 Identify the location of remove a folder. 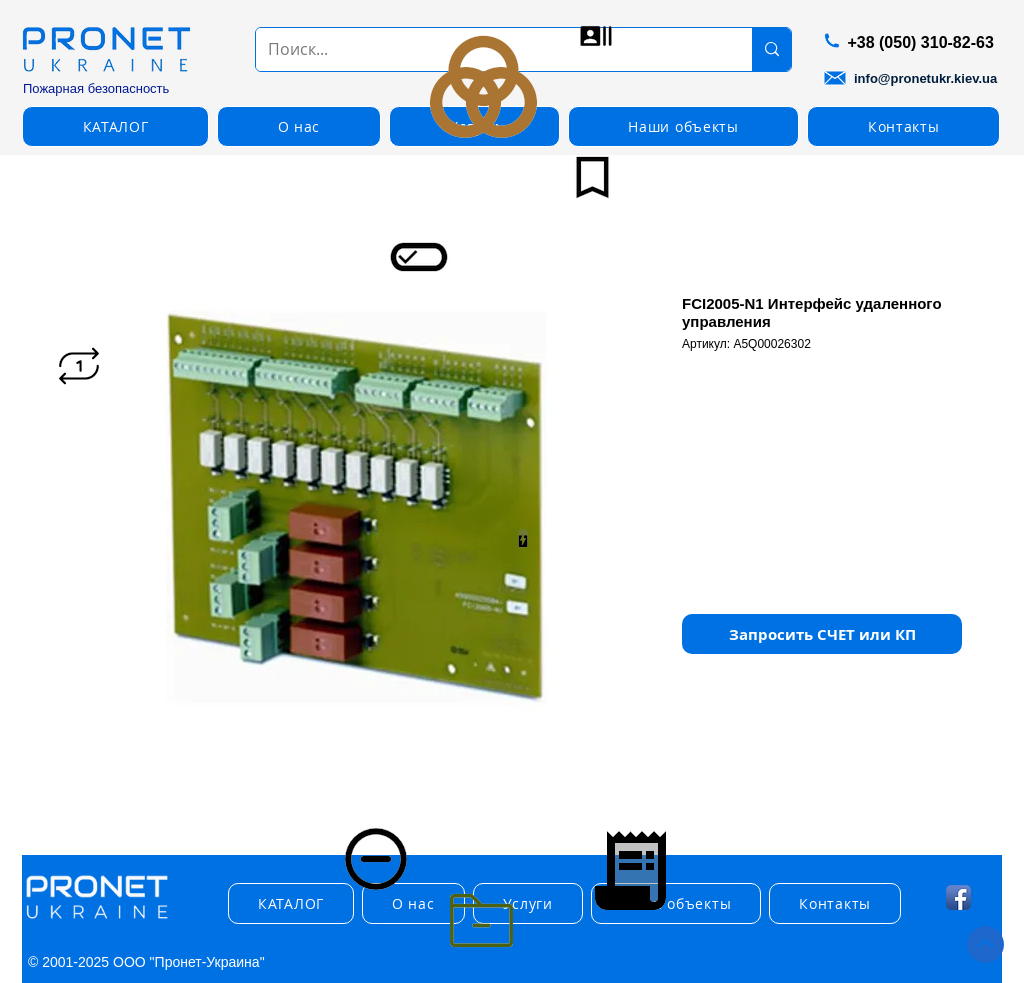
(481, 920).